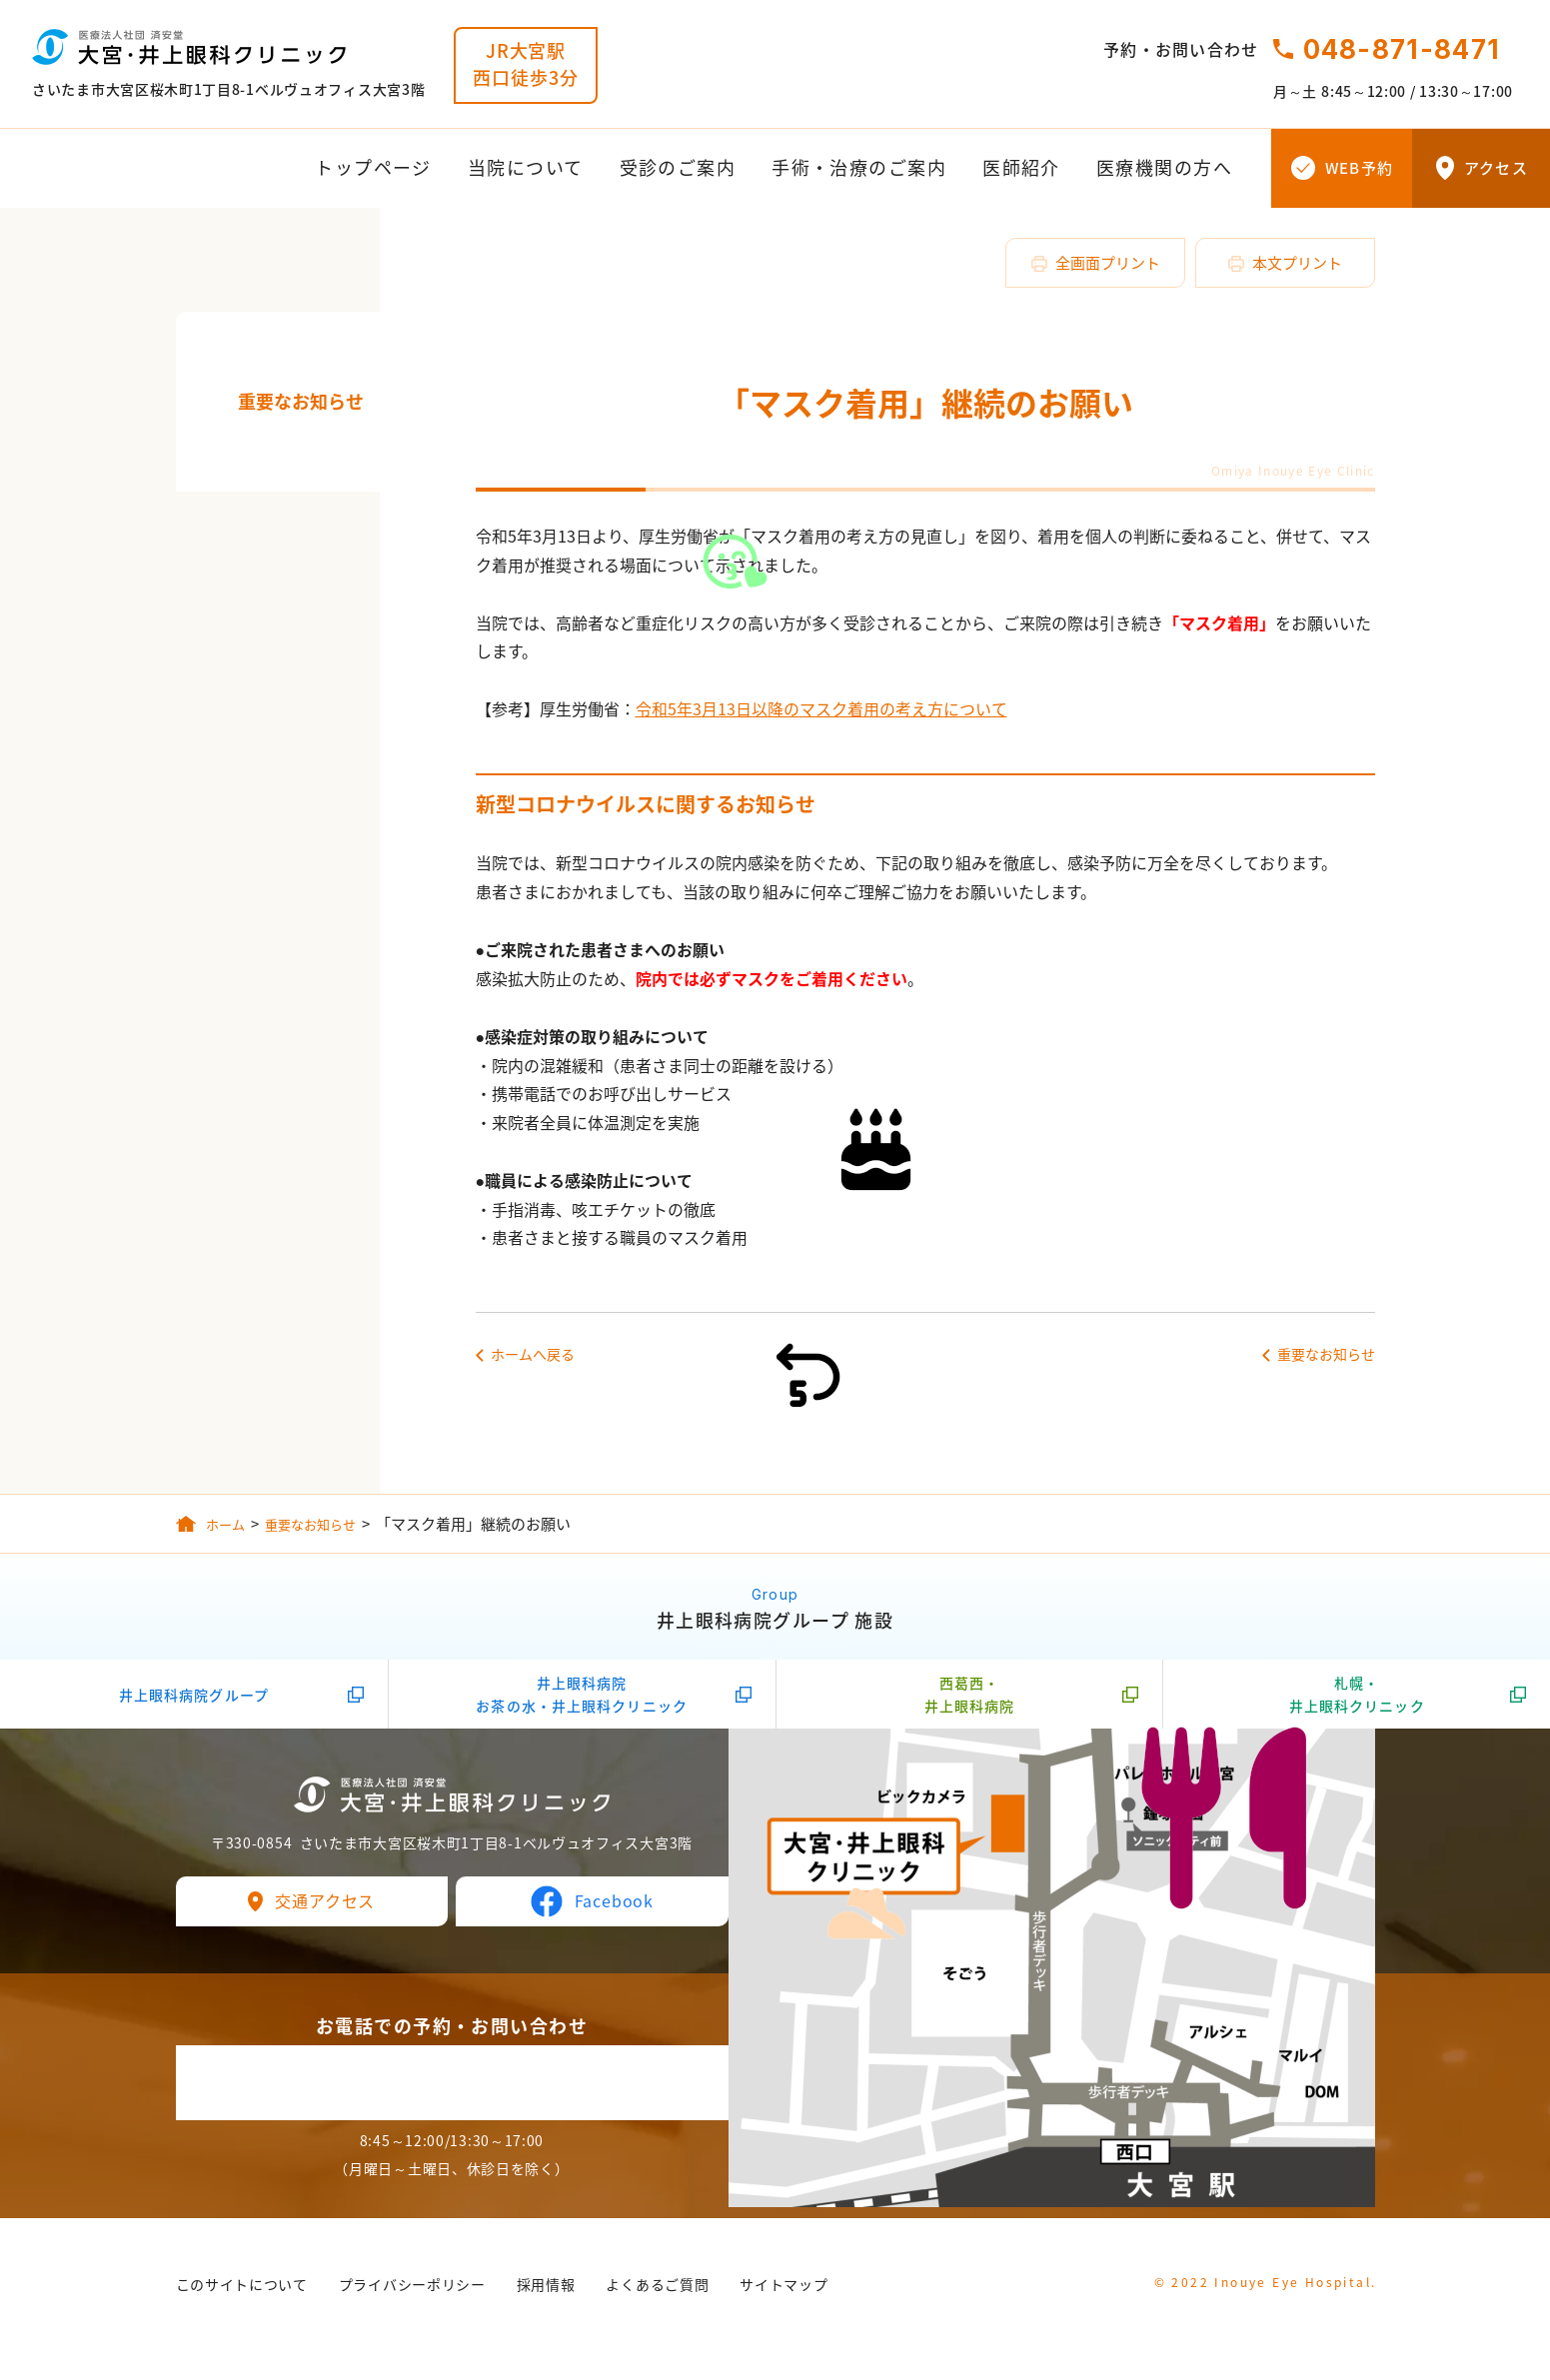  Describe the element at coordinates (1226, 1817) in the screenshot. I see `access food and dining options` at that location.